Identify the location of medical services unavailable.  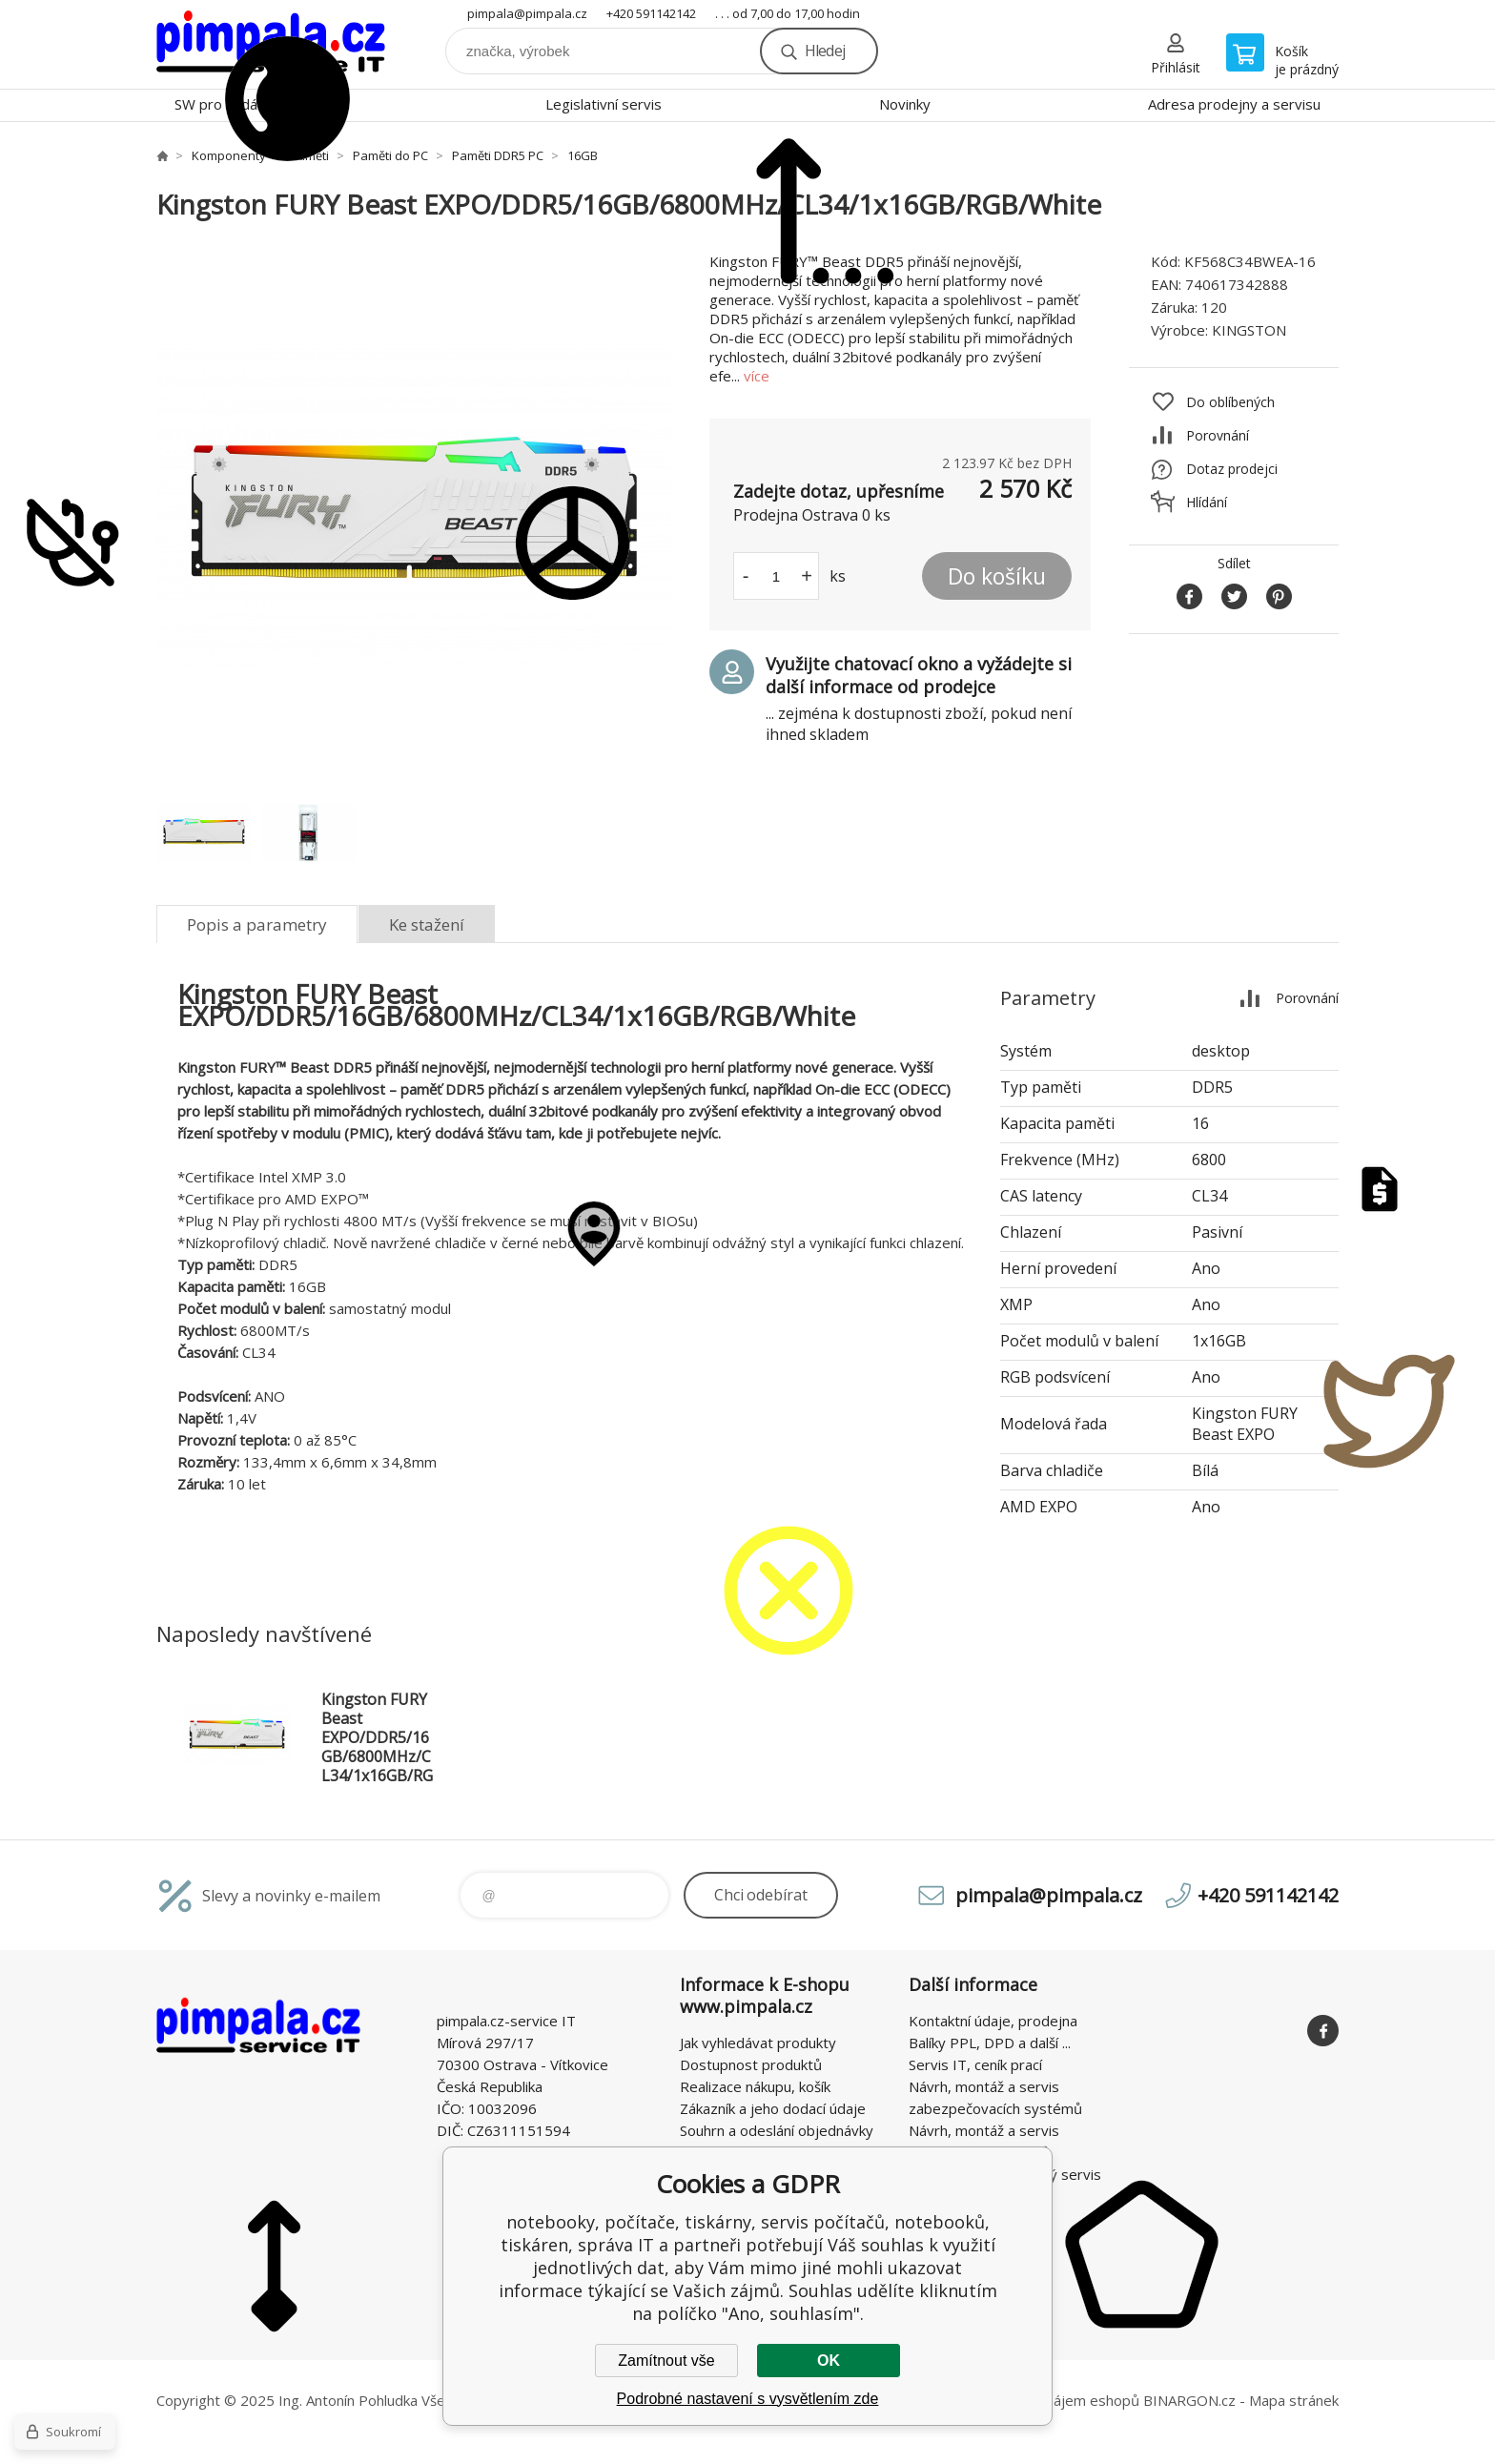
(71, 543).